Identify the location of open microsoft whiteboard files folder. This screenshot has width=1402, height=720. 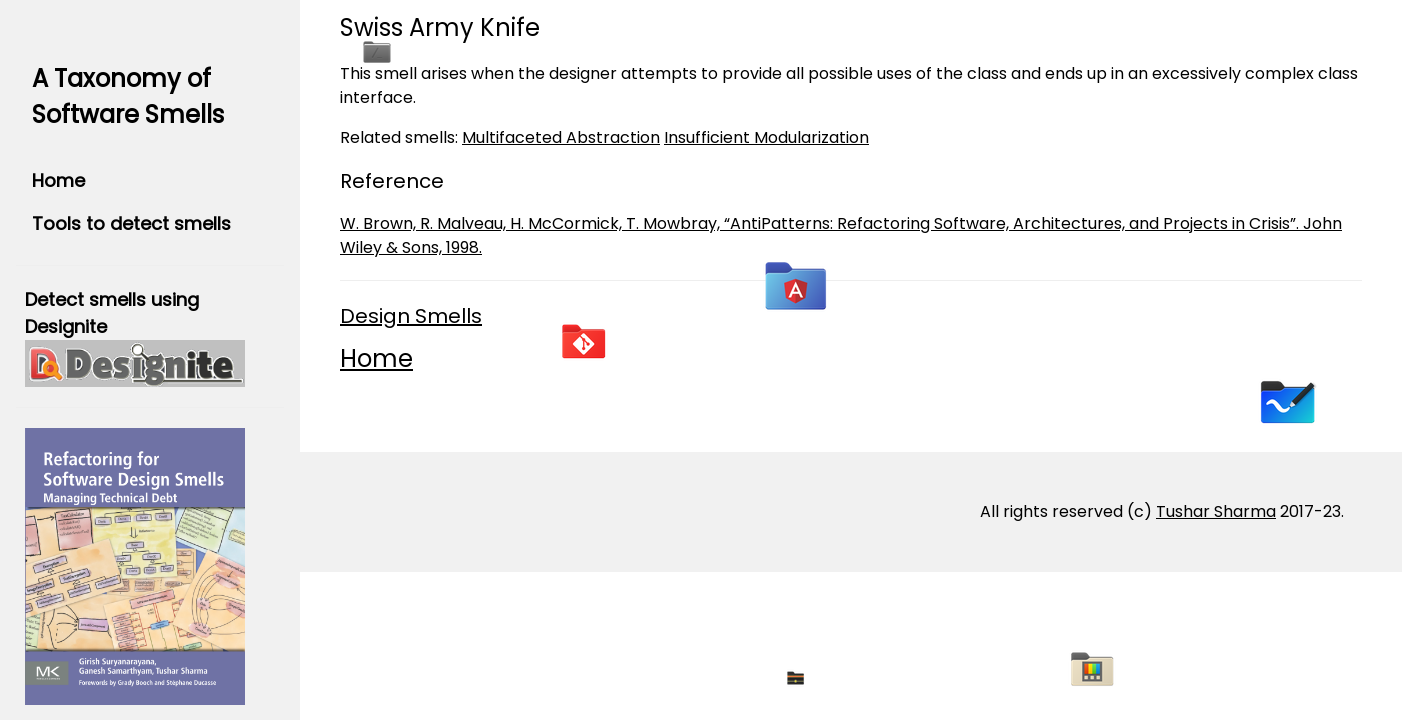
(1287, 403).